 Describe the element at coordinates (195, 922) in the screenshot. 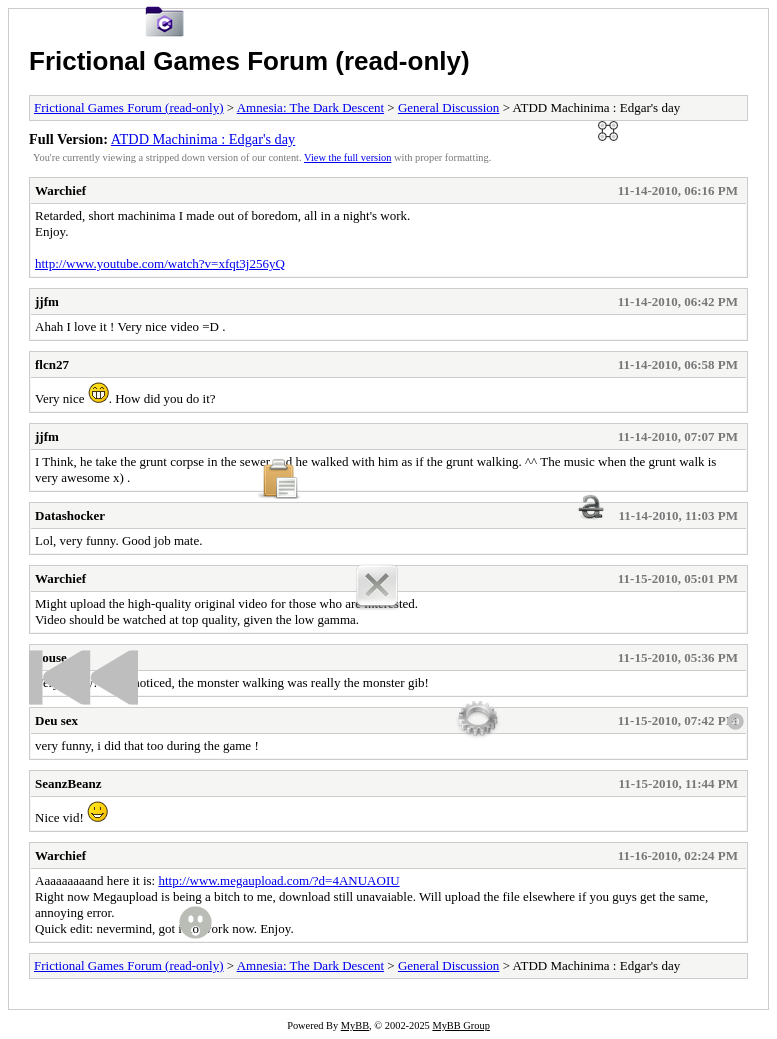

I see `surprised reaction emoji` at that location.